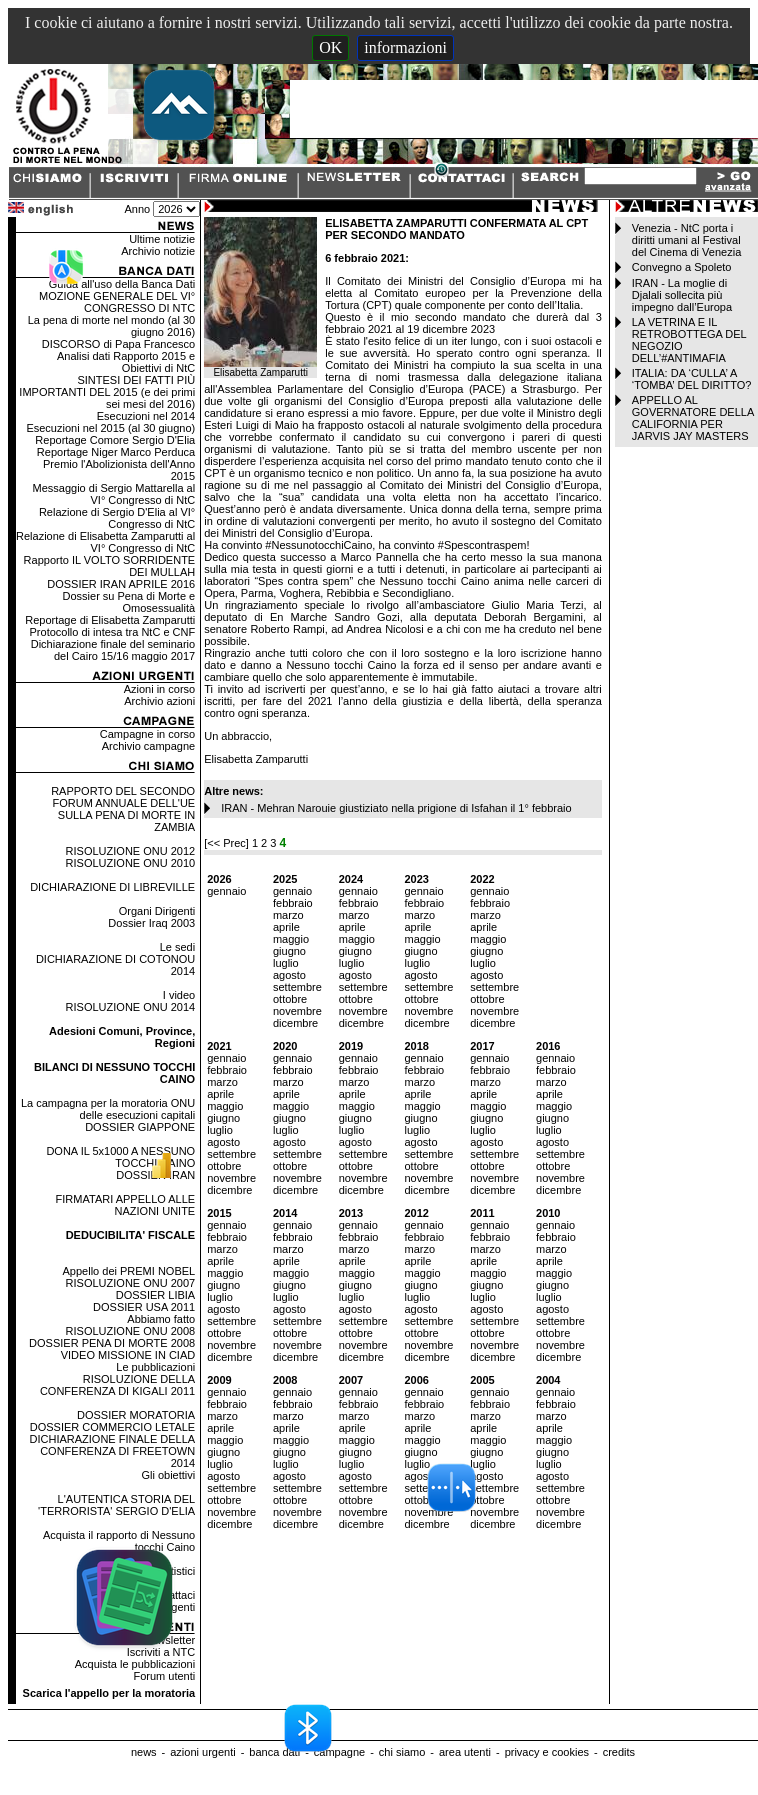 The height and width of the screenshot is (1795, 758). I want to click on access universal control settings for multi-device cursor sharing, so click(451, 1487).